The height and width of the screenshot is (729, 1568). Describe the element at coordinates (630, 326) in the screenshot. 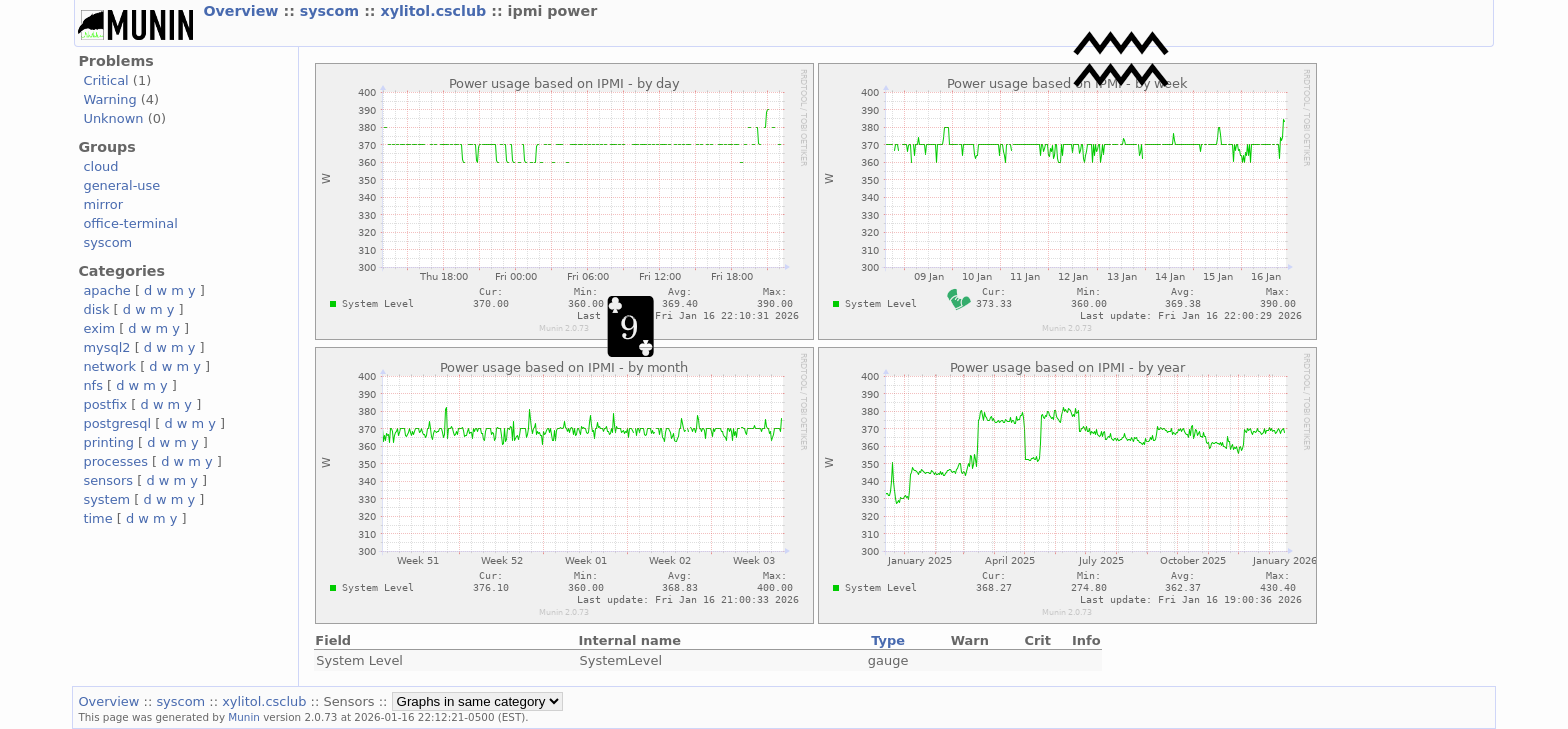

I see `nine of clubs playing card` at that location.